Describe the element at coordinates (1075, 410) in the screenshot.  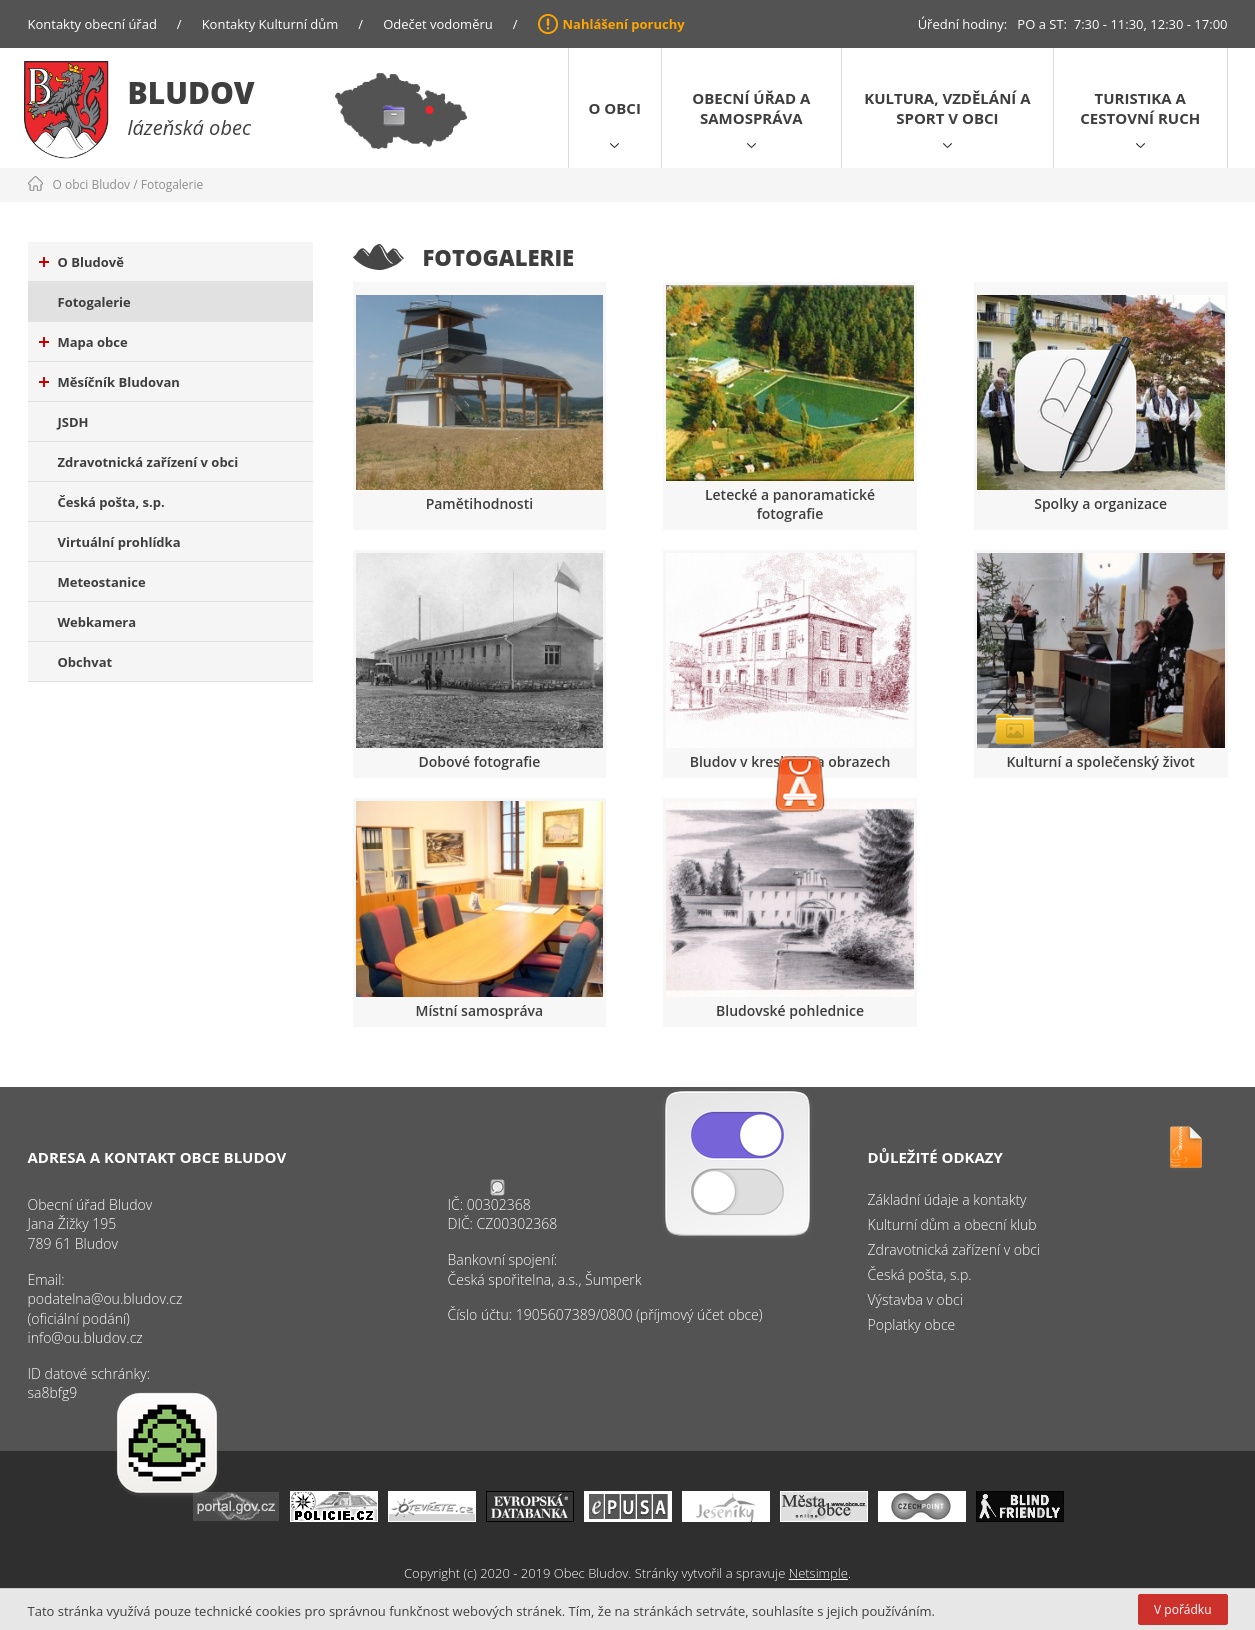
I see `open script editor to write or edit applescript code` at that location.